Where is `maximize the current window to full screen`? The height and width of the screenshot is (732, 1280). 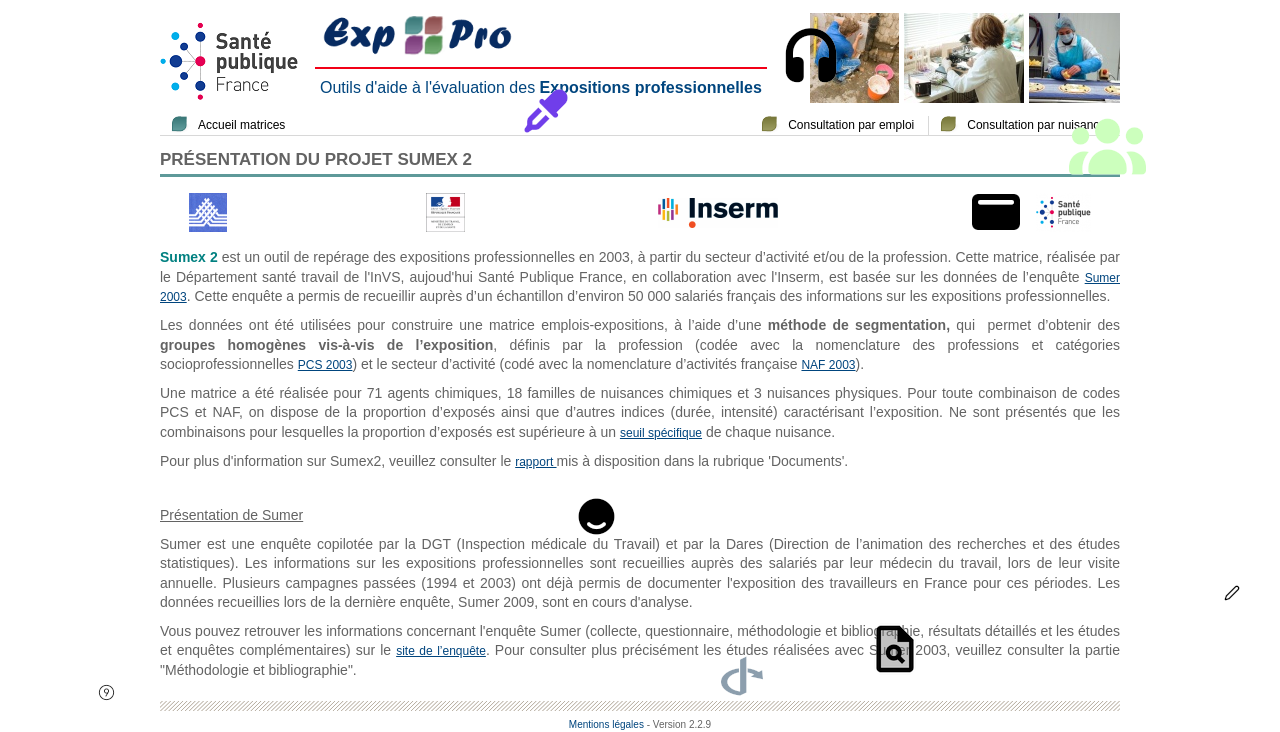 maximize the current window to full screen is located at coordinates (996, 212).